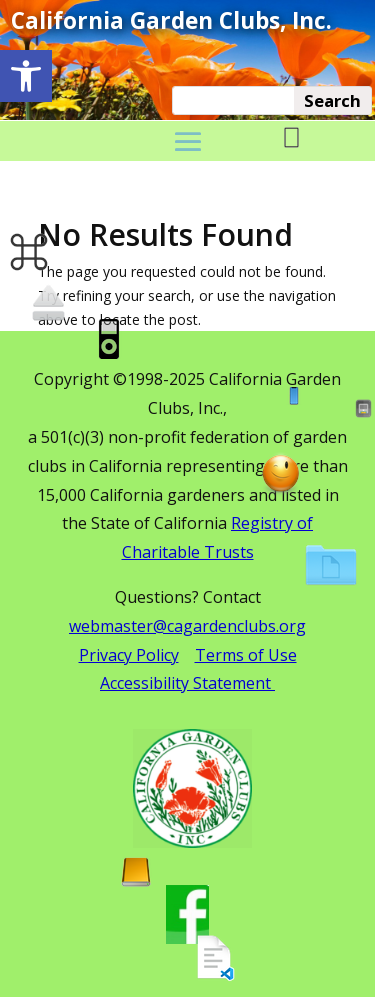 The width and height of the screenshot is (375, 997). I want to click on open a file in Visual Studio Code, so click(214, 958).